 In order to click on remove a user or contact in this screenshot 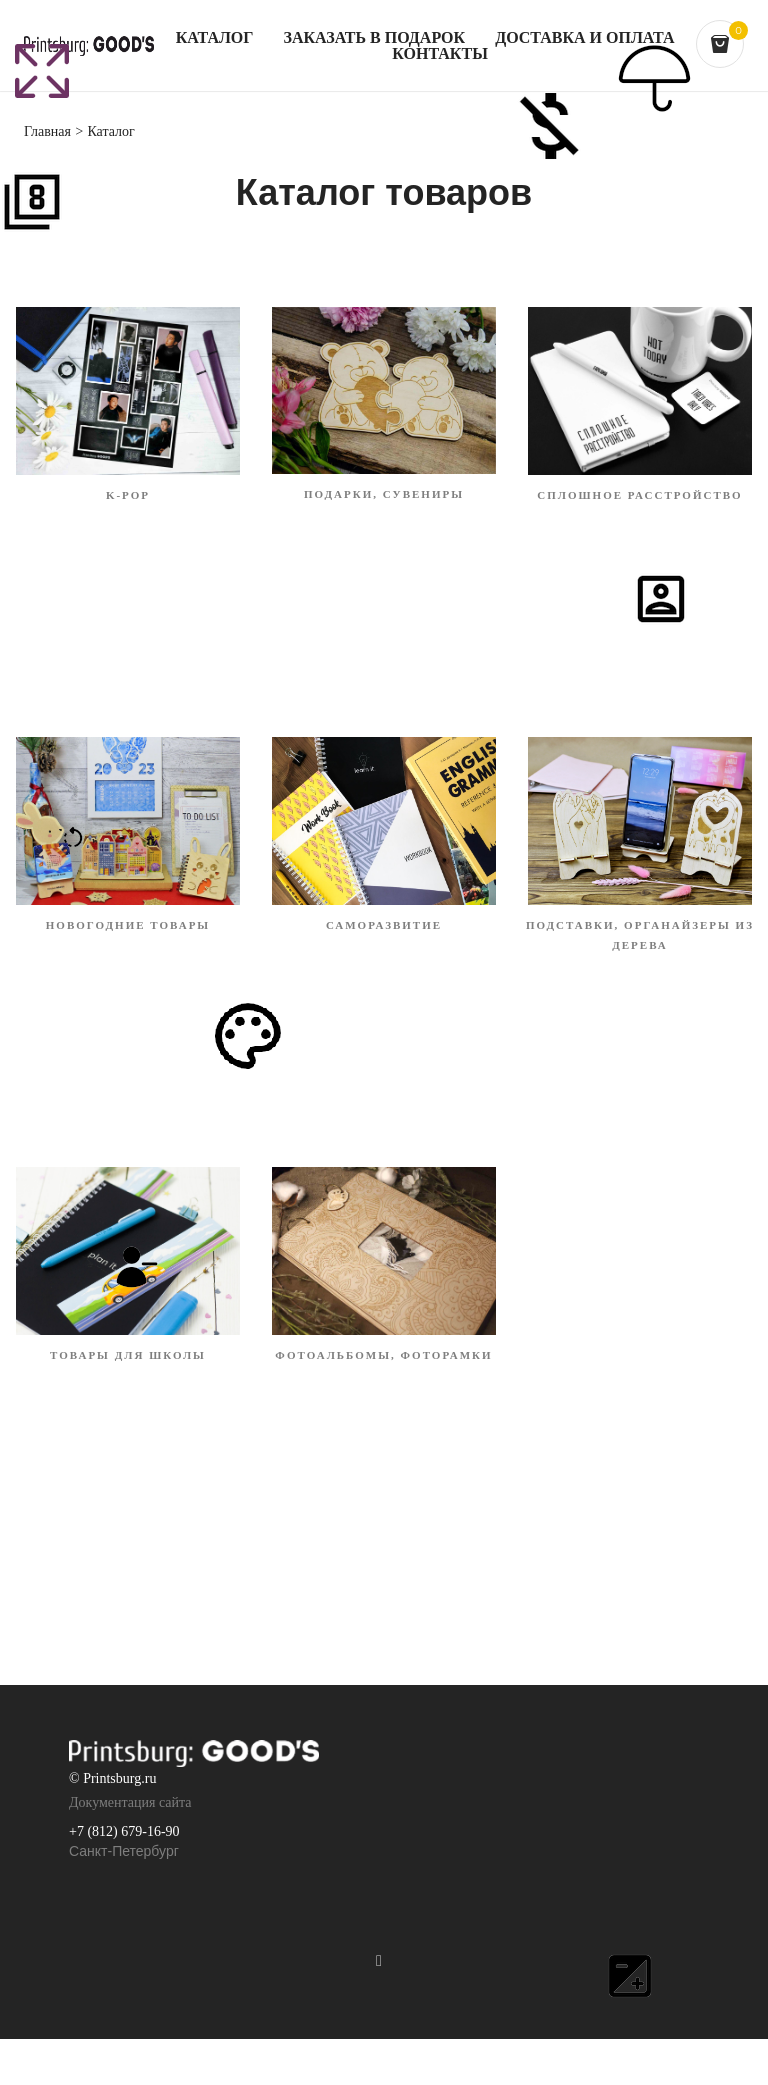, I will do `click(135, 1267)`.